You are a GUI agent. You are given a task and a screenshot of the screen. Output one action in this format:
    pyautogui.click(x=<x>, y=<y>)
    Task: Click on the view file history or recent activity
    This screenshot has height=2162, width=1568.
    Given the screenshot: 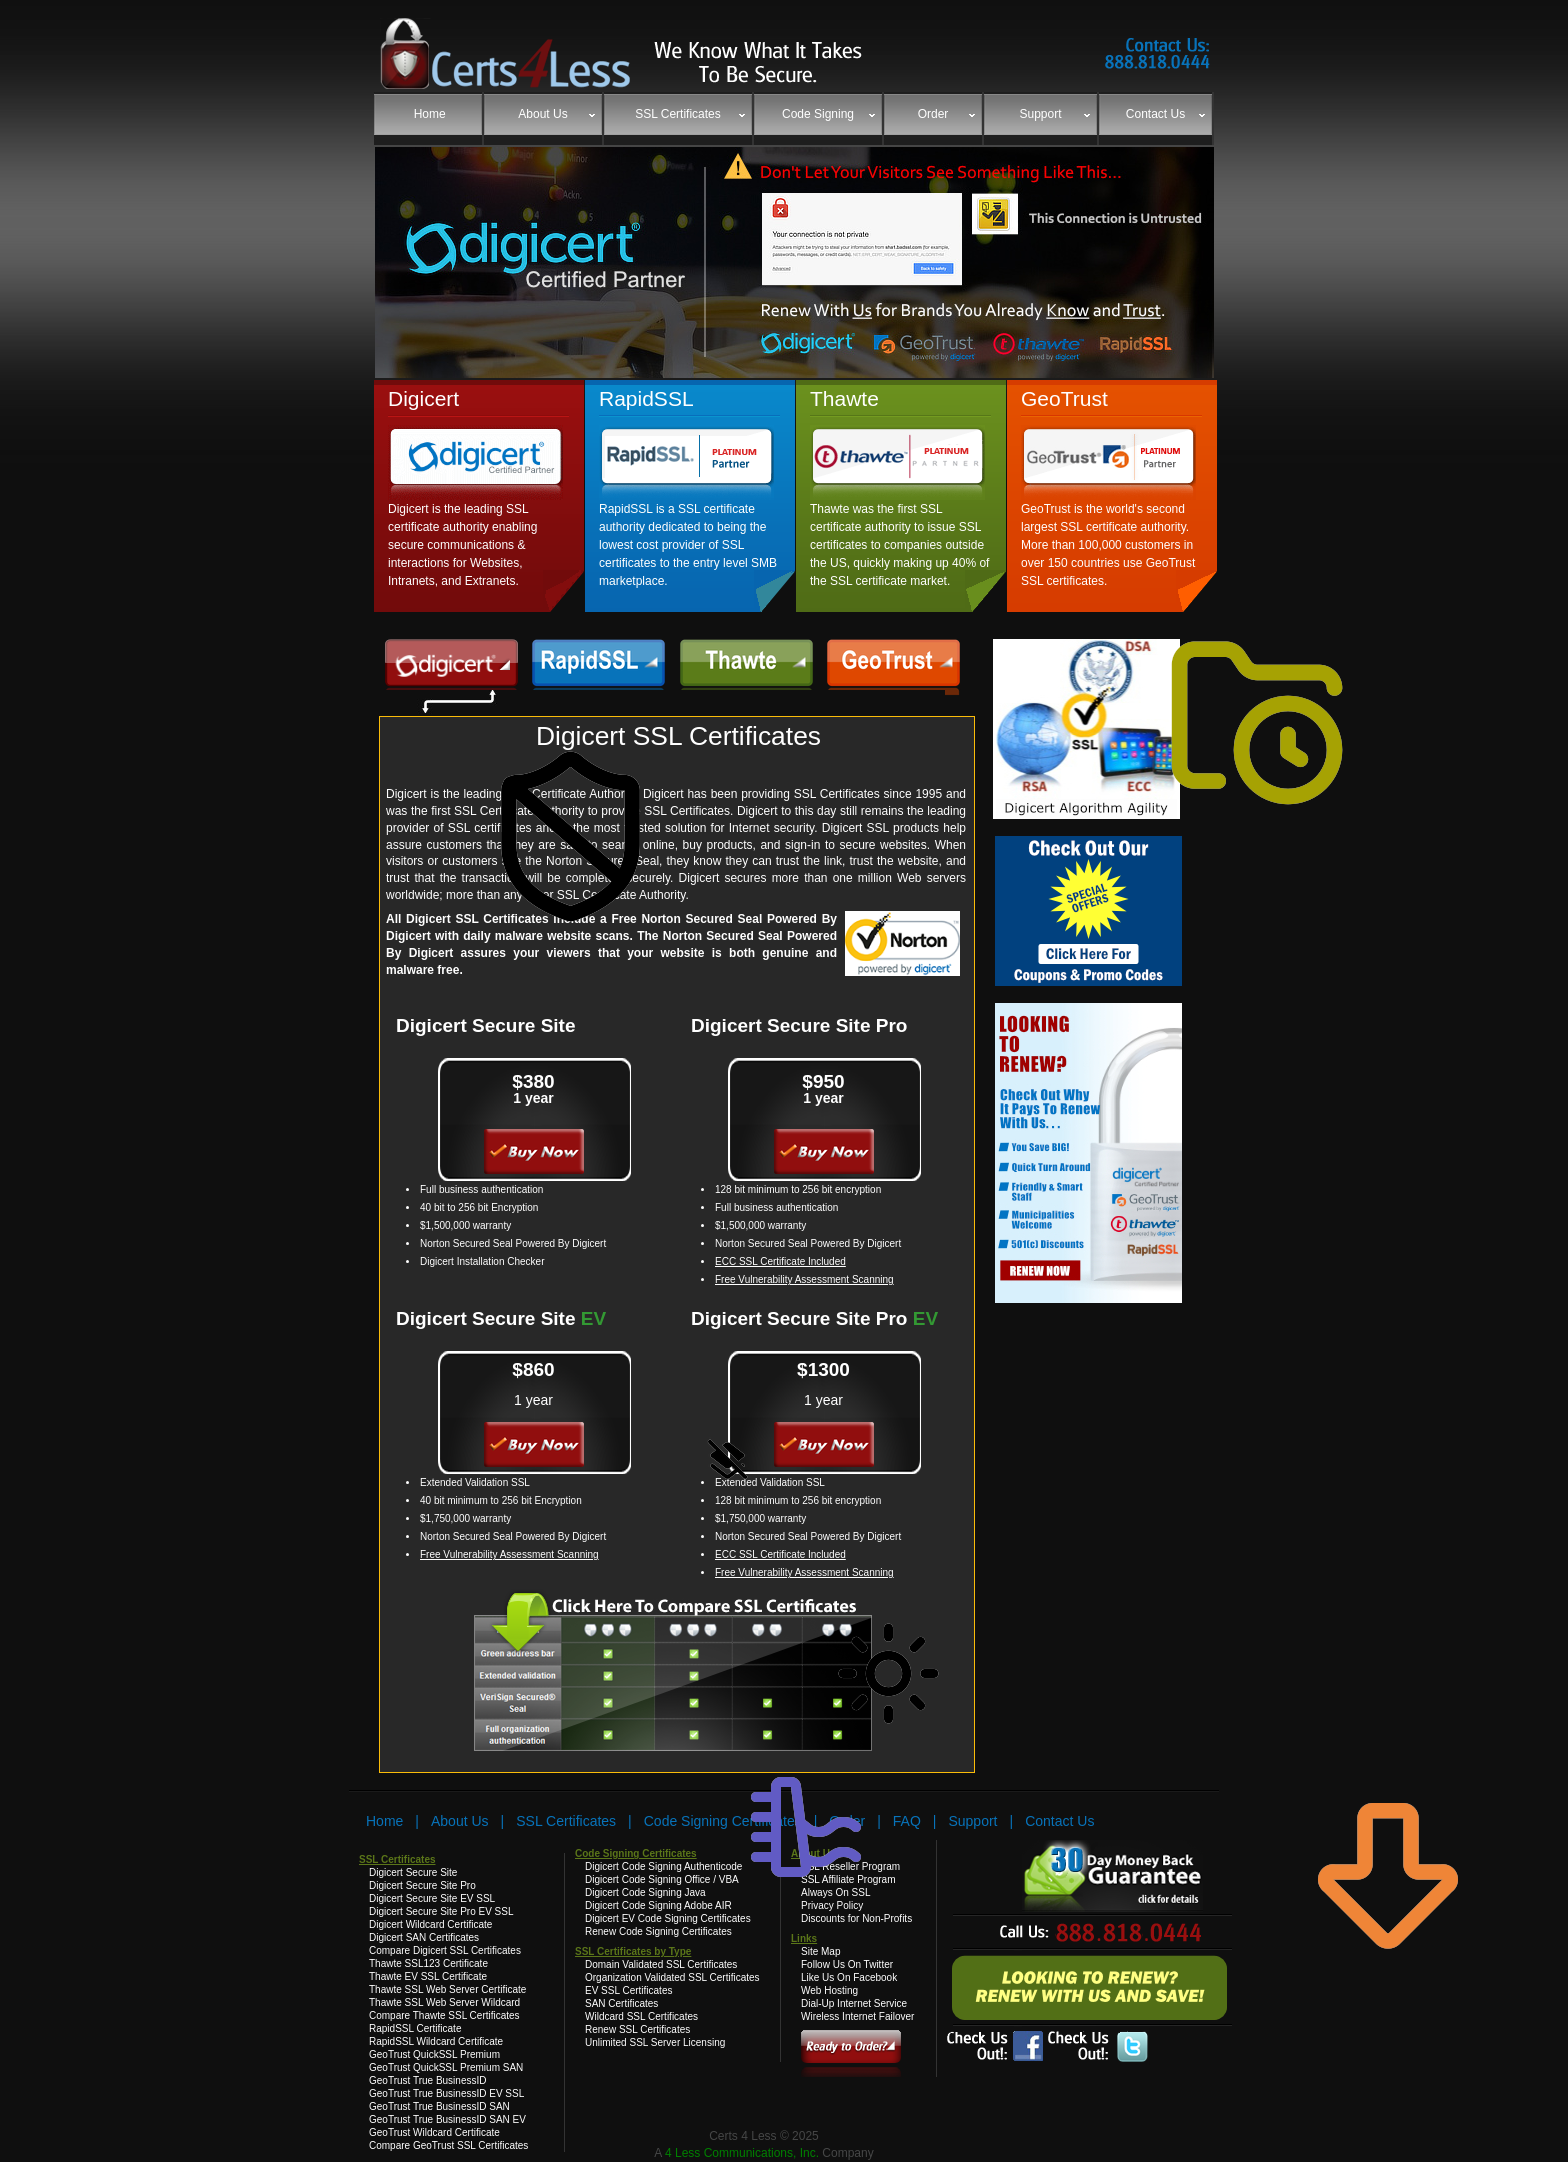 What is the action you would take?
    pyautogui.click(x=1257, y=719)
    